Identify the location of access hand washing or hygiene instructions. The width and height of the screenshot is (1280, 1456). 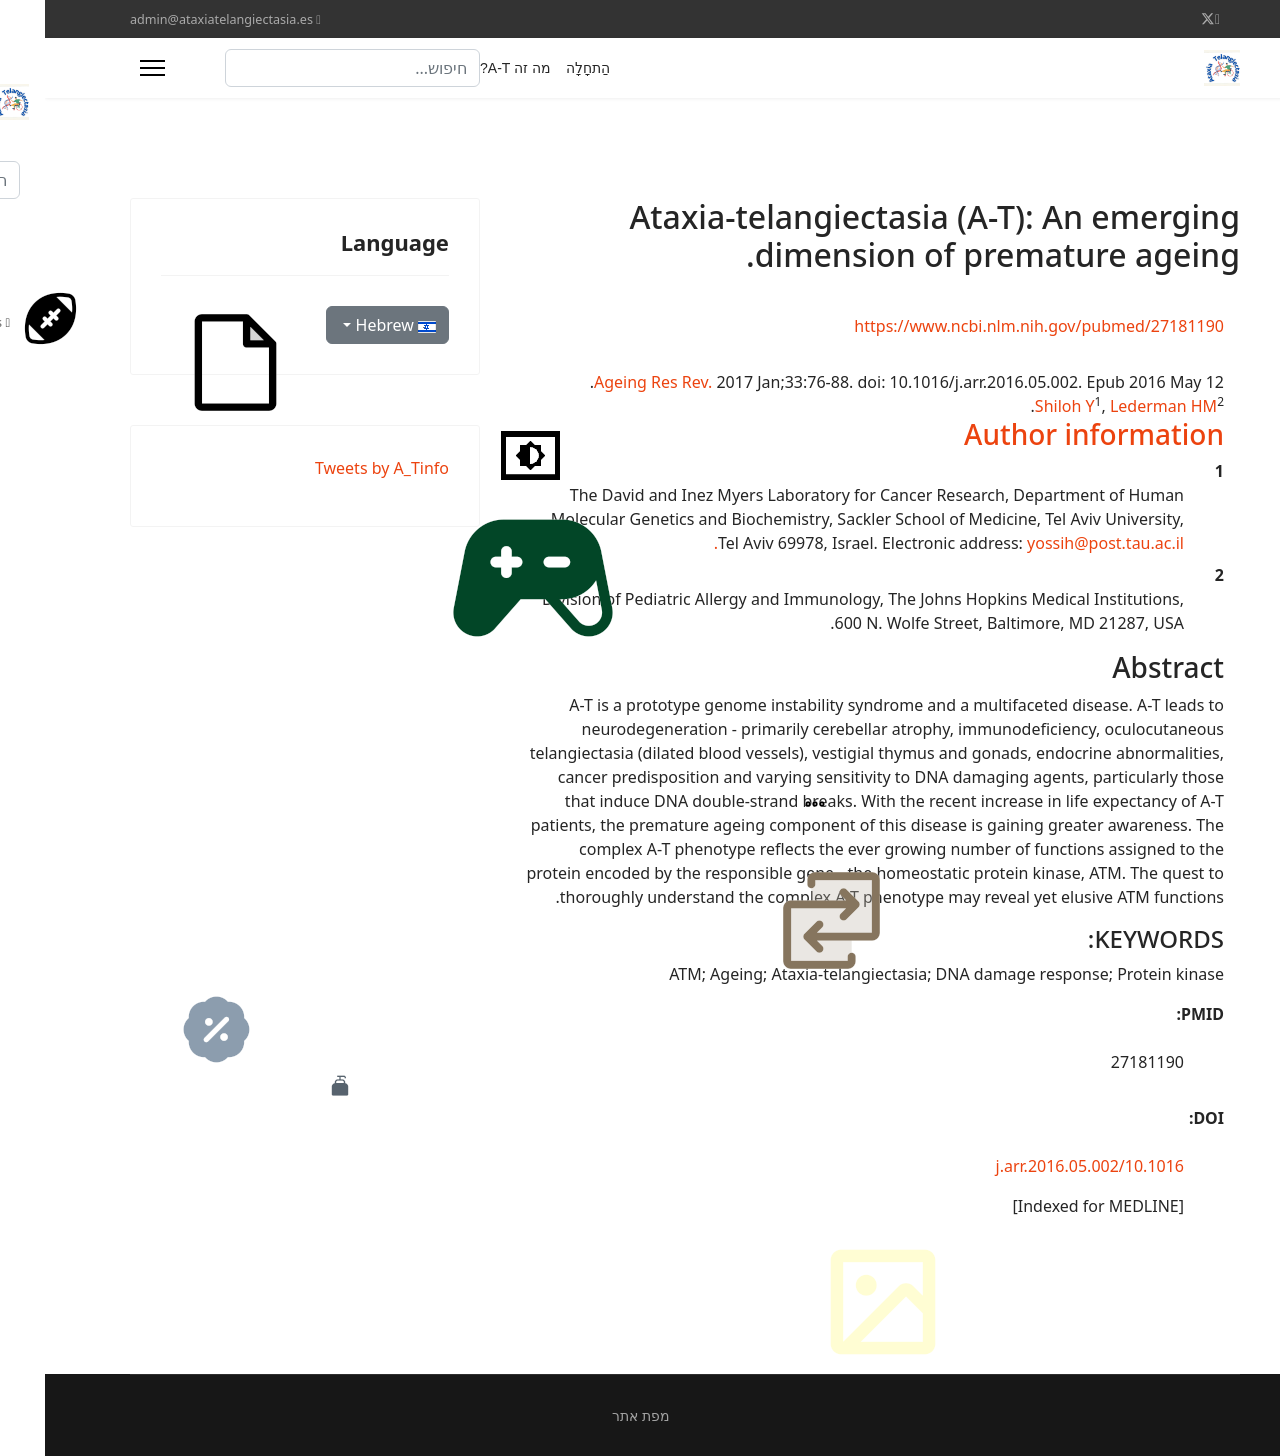
(340, 1086).